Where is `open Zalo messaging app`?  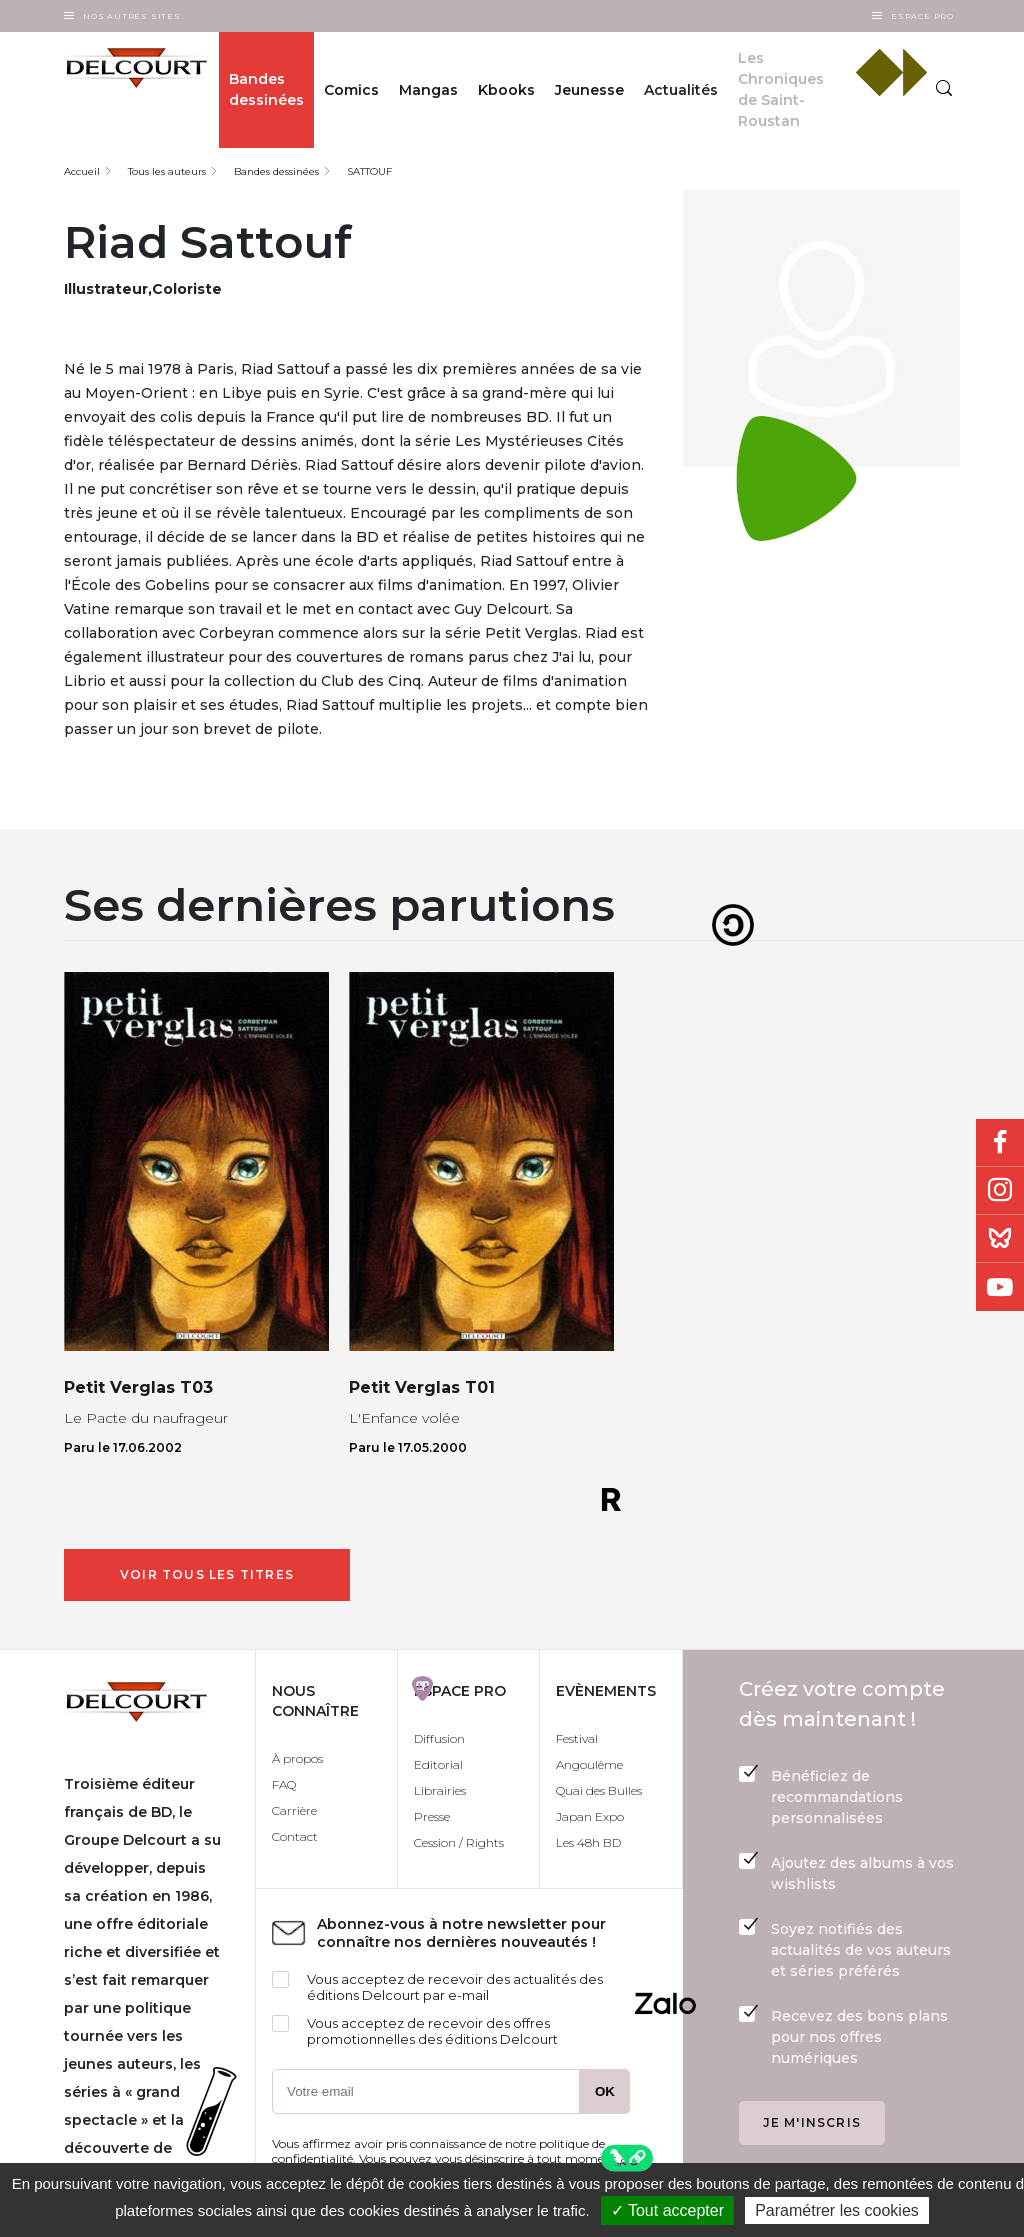 open Zalo messaging app is located at coordinates (665, 2003).